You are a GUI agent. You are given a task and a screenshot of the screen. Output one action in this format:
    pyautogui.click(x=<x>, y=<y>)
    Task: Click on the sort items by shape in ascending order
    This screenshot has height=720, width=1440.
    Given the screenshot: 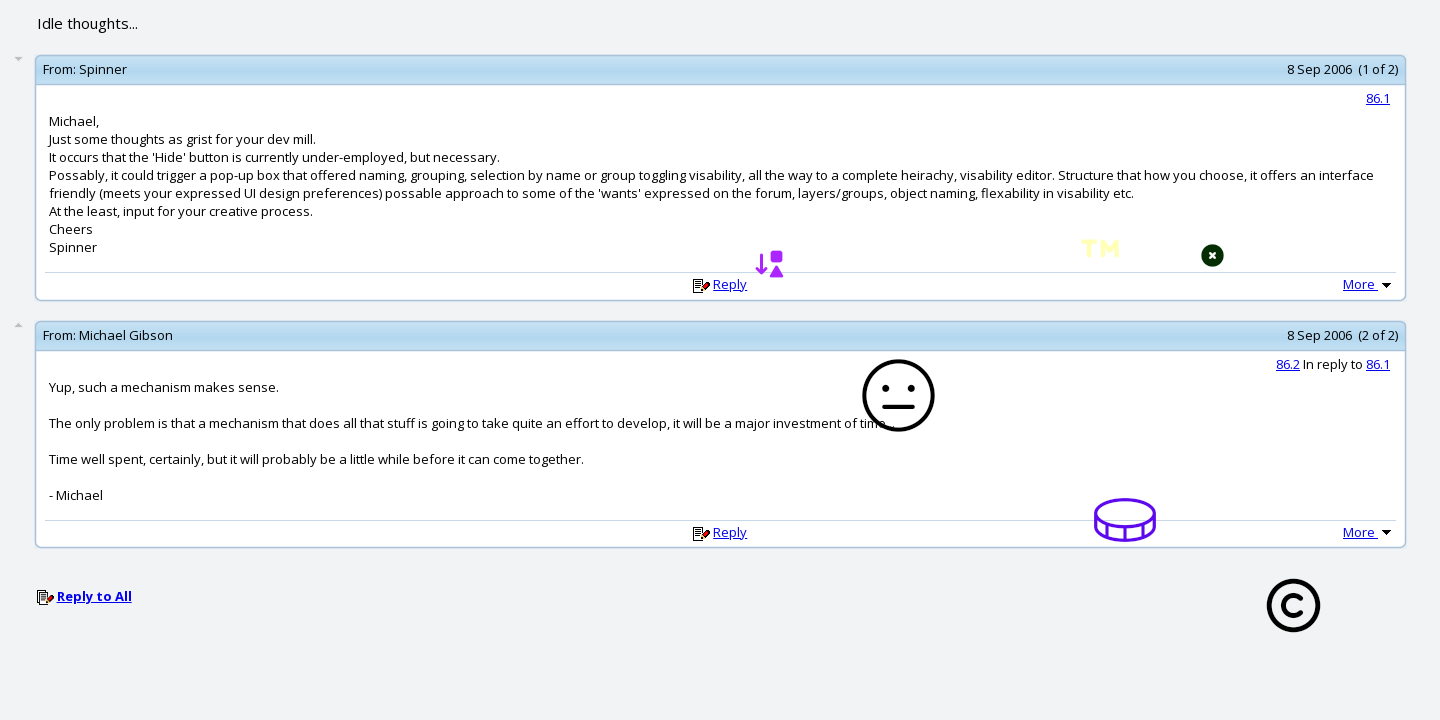 What is the action you would take?
    pyautogui.click(x=769, y=264)
    